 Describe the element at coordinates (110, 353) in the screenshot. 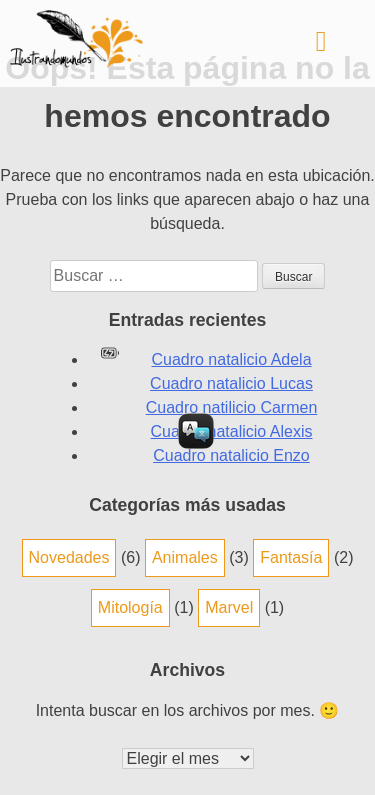

I see `indicates device is charging or connected to power` at that location.